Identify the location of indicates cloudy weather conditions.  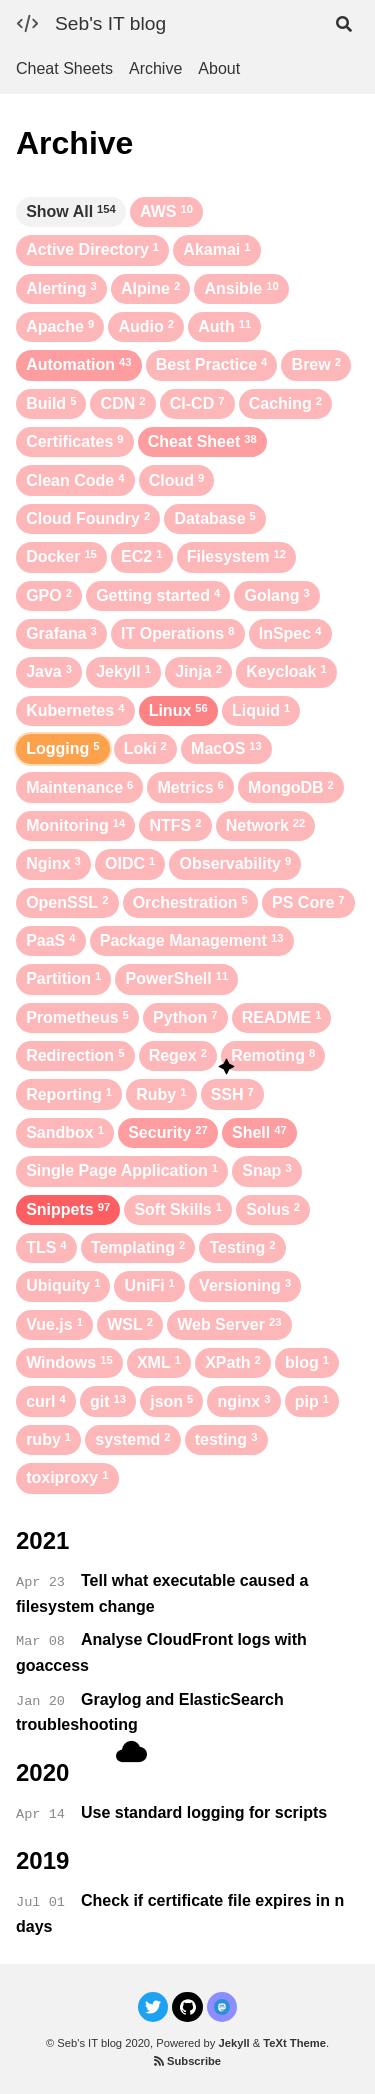
(131, 1751).